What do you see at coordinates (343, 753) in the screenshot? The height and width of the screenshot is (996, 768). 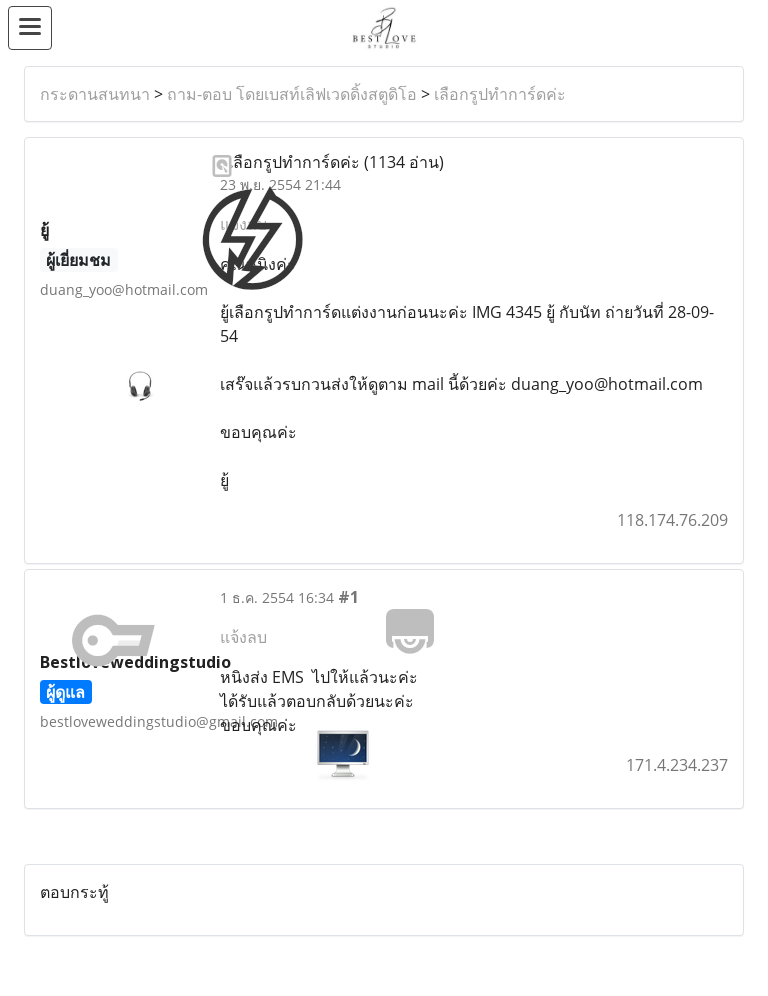 I see `access screensaver settings` at bounding box center [343, 753].